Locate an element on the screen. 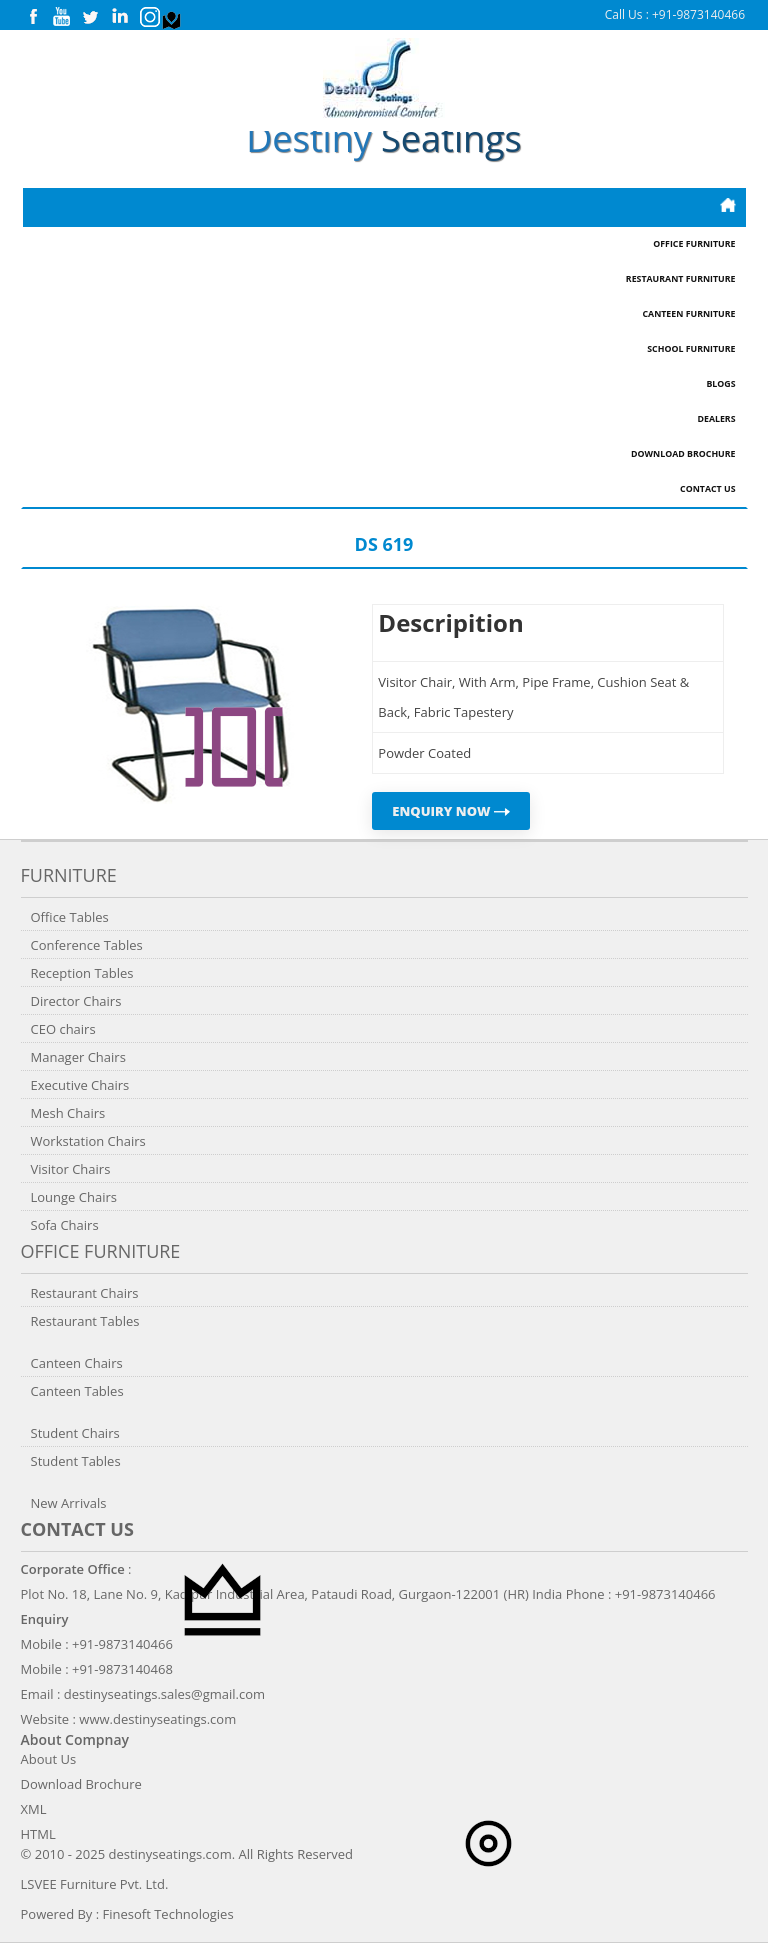 This screenshot has height=1944, width=768. indicates VIP or premium membership status is located at coordinates (222, 1601).